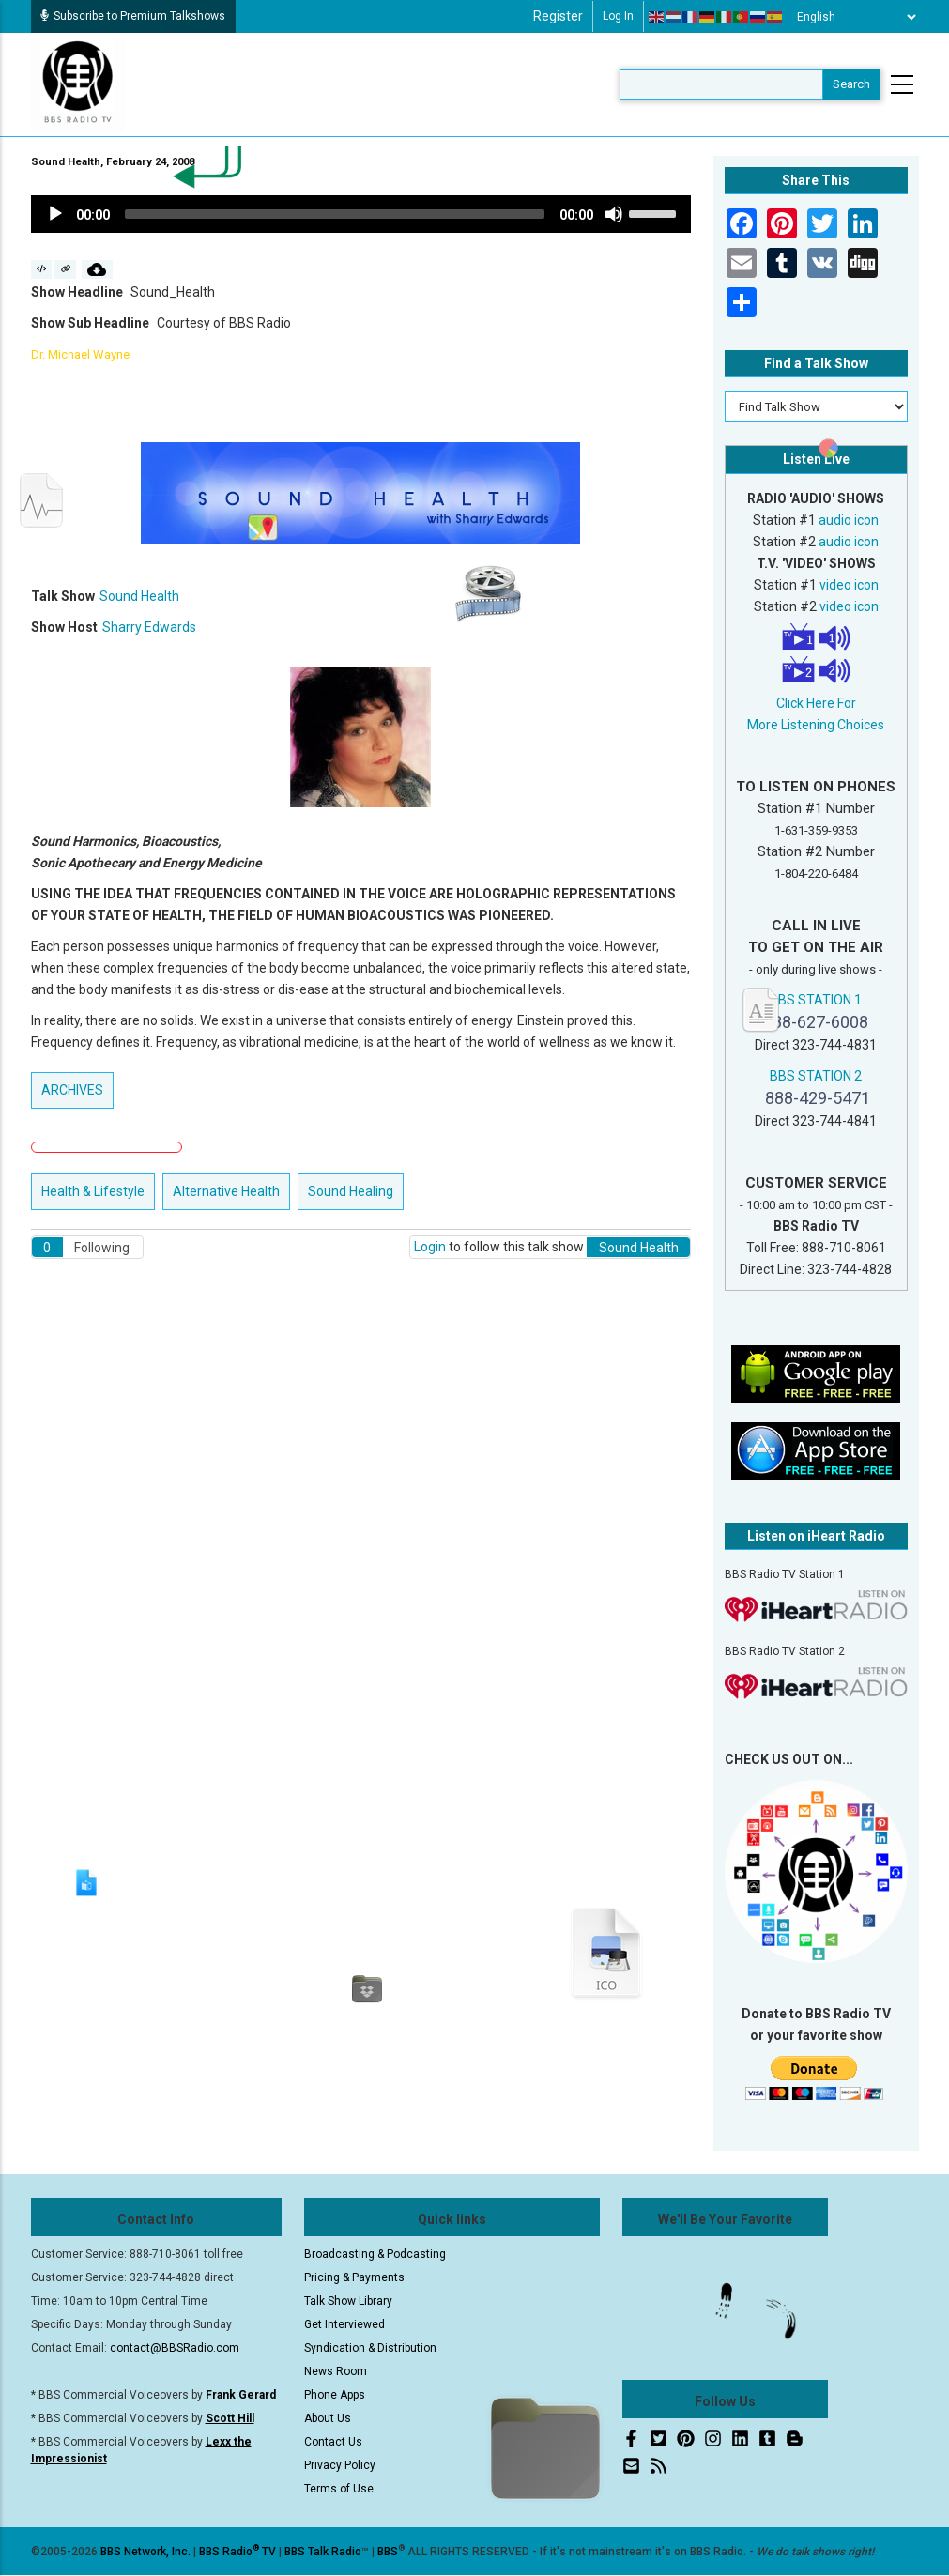  What do you see at coordinates (545, 2448) in the screenshot?
I see `open a folder to view its contents` at bounding box center [545, 2448].